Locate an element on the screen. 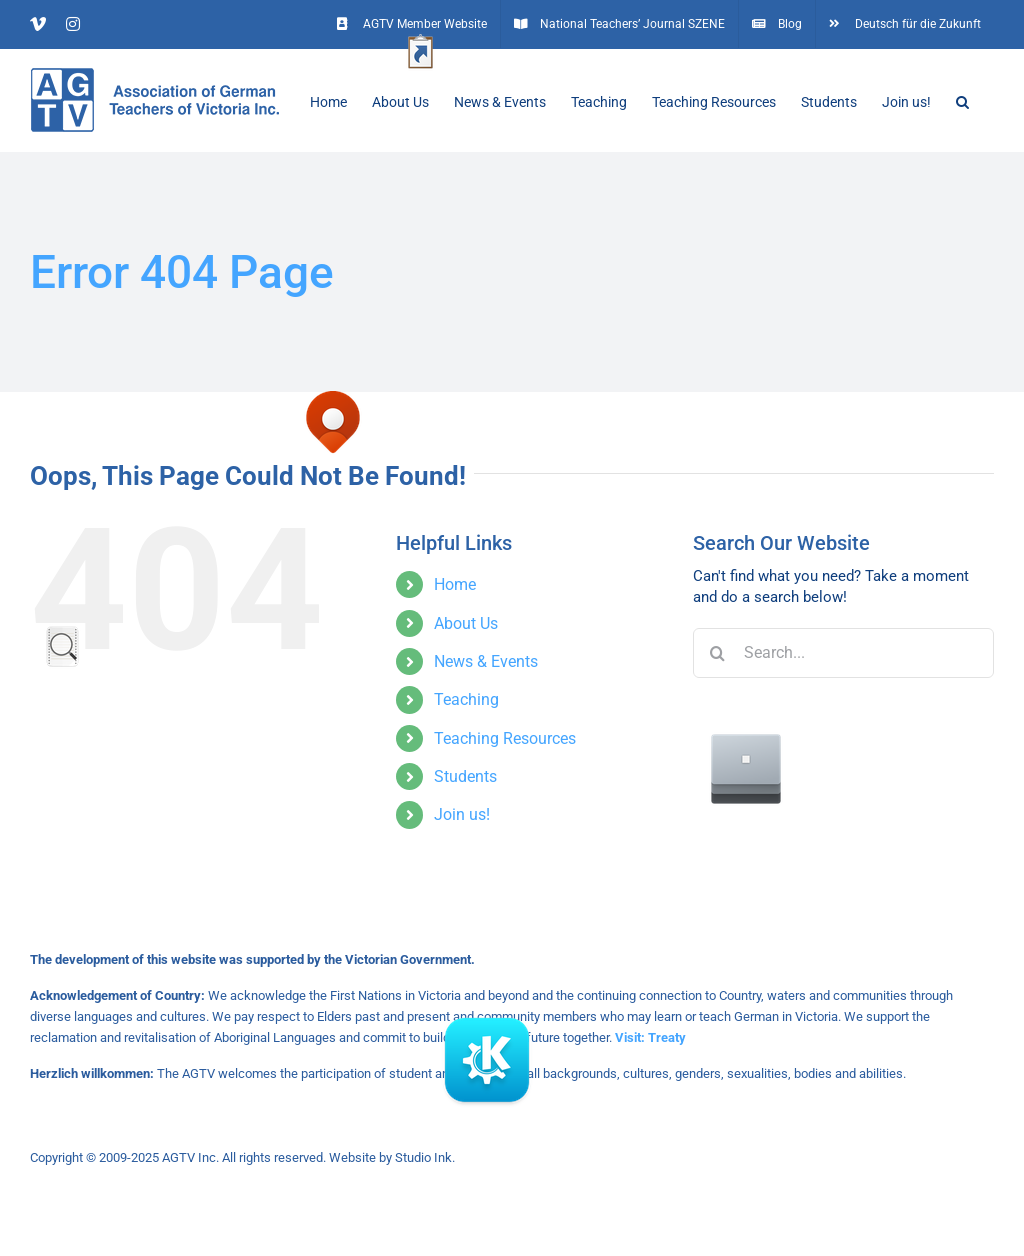 This screenshot has height=1256, width=1024. open the maps app is located at coordinates (333, 423).